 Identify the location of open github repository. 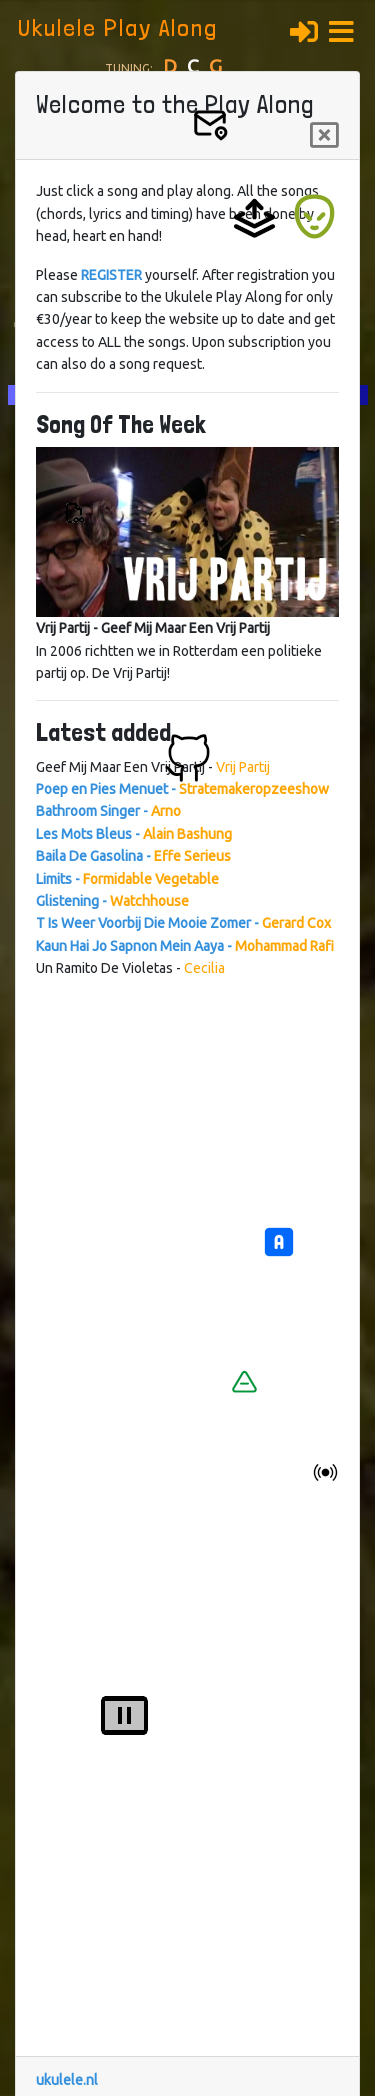
(187, 758).